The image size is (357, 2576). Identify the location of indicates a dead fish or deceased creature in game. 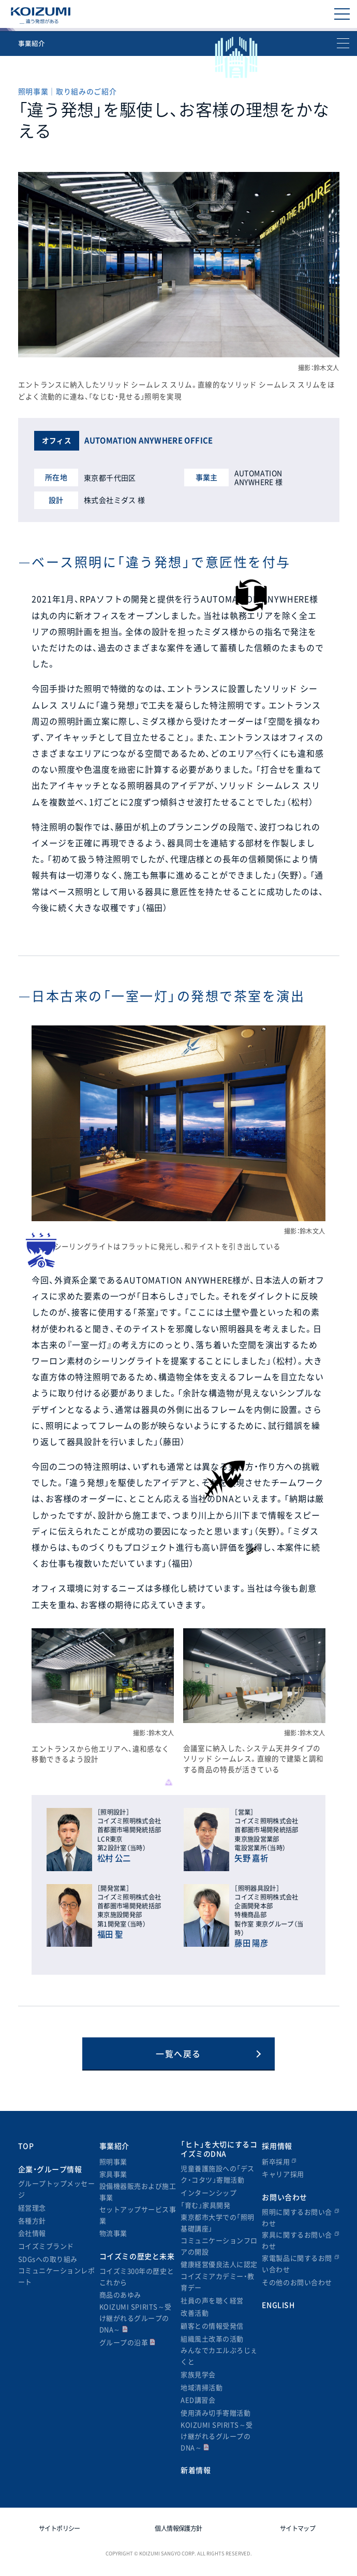
(225, 1481).